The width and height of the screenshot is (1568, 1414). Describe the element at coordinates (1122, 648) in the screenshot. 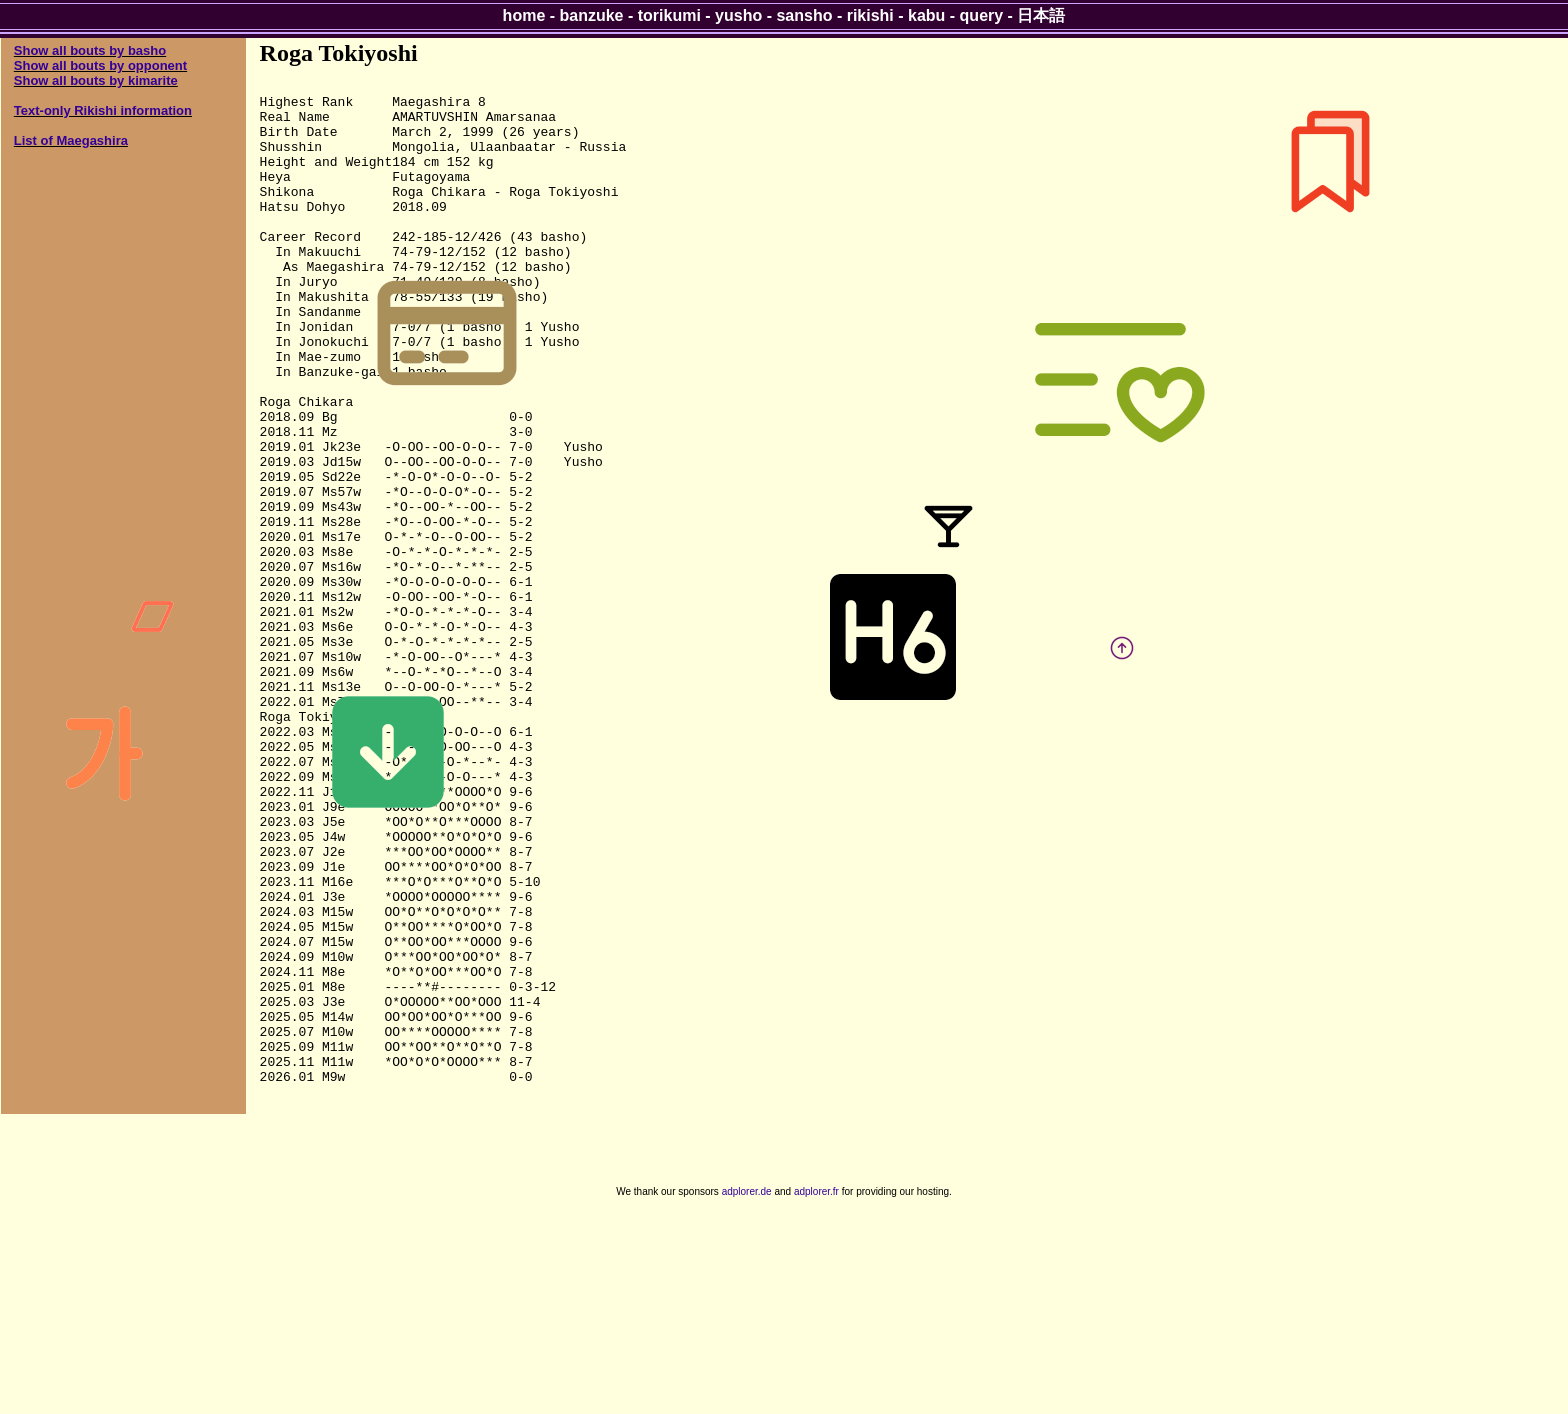

I see `scroll to top of page` at that location.